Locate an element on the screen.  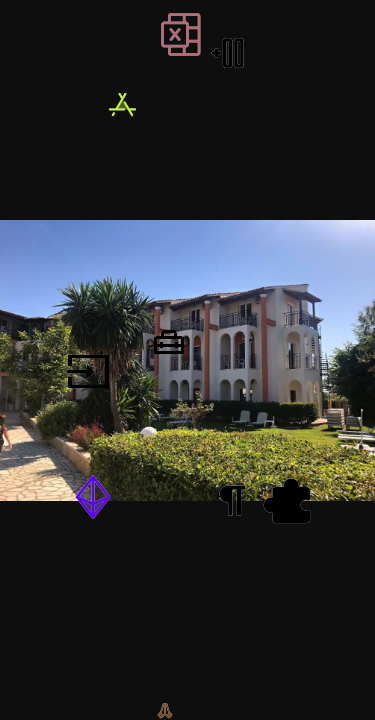
view ethereum wallet or balance is located at coordinates (93, 497).